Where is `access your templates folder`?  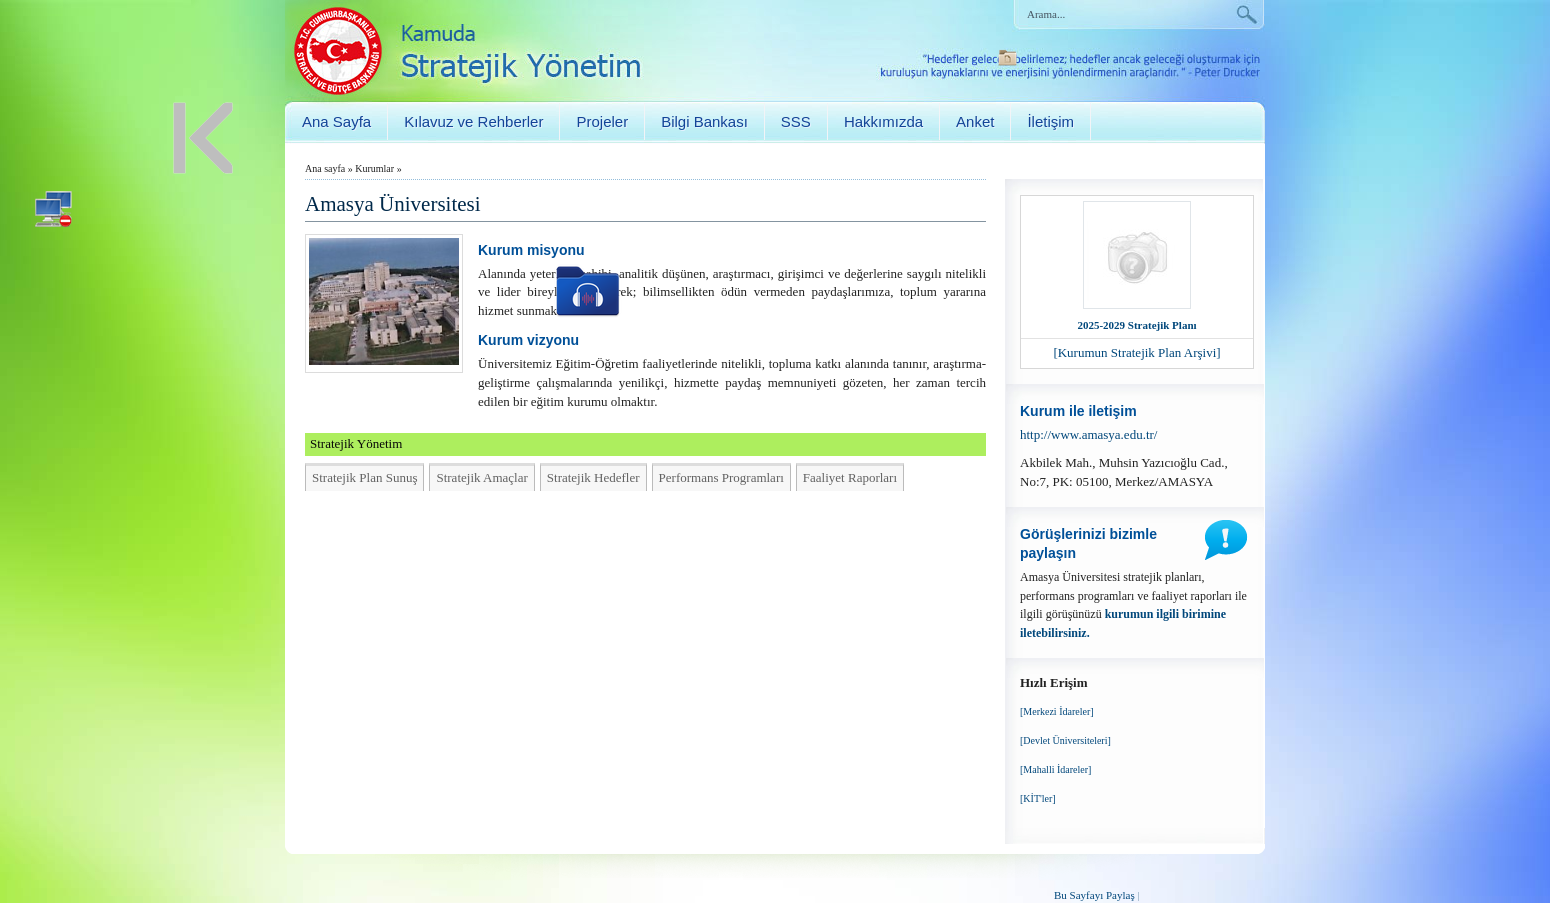 access your templates folder is located at coordinates (1007, 58).